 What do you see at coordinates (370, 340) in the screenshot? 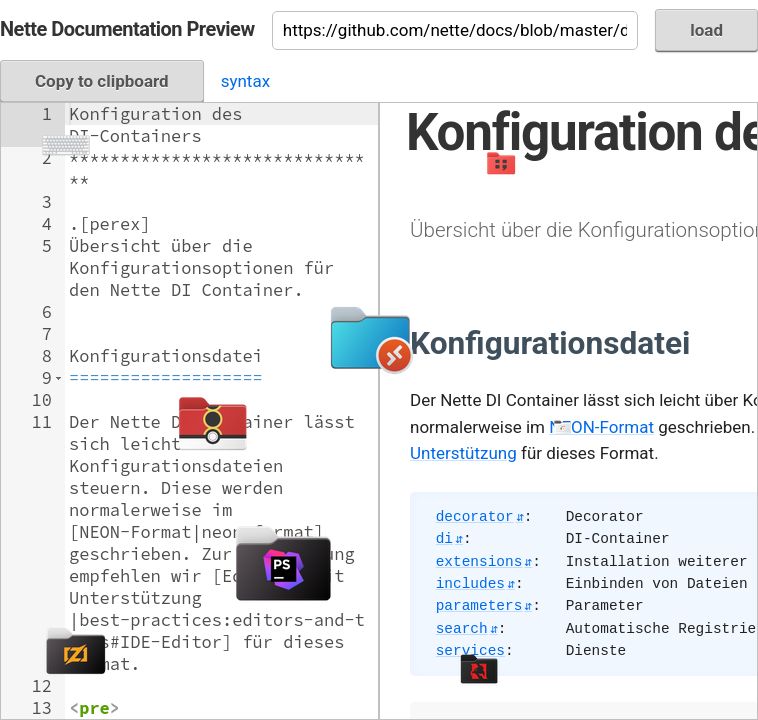
I see `open folder containing microsoft remote desktop files` at bounding box center [370, 340].